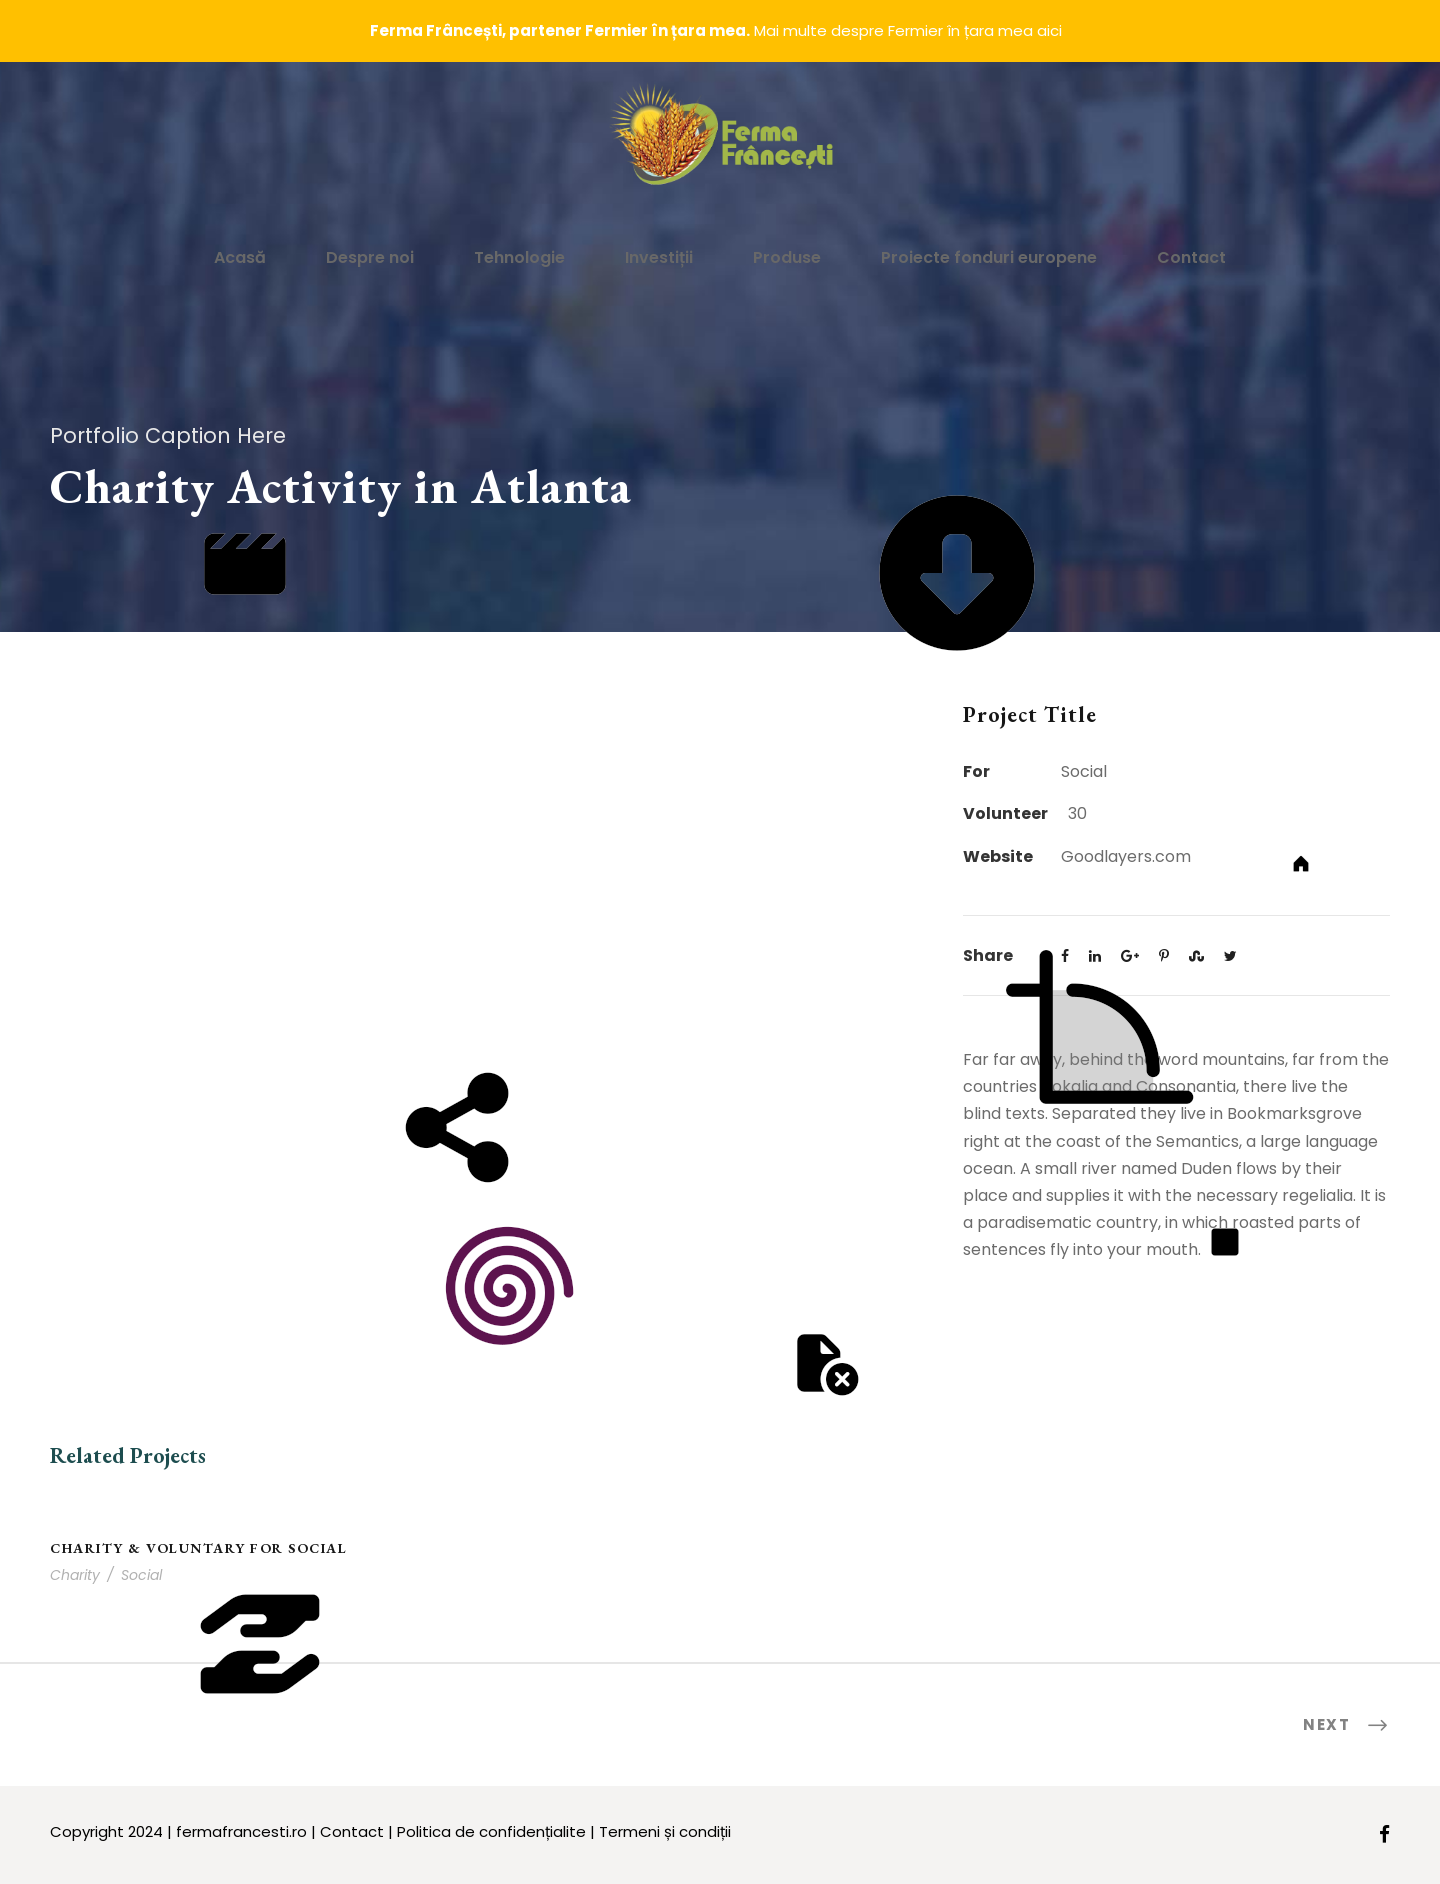 The width and height of the screenshot is (1440, 1884). Describe the element at coordinates (502, 1283) in the screenshot. I see `indicates loading or processing in progress` at that location.